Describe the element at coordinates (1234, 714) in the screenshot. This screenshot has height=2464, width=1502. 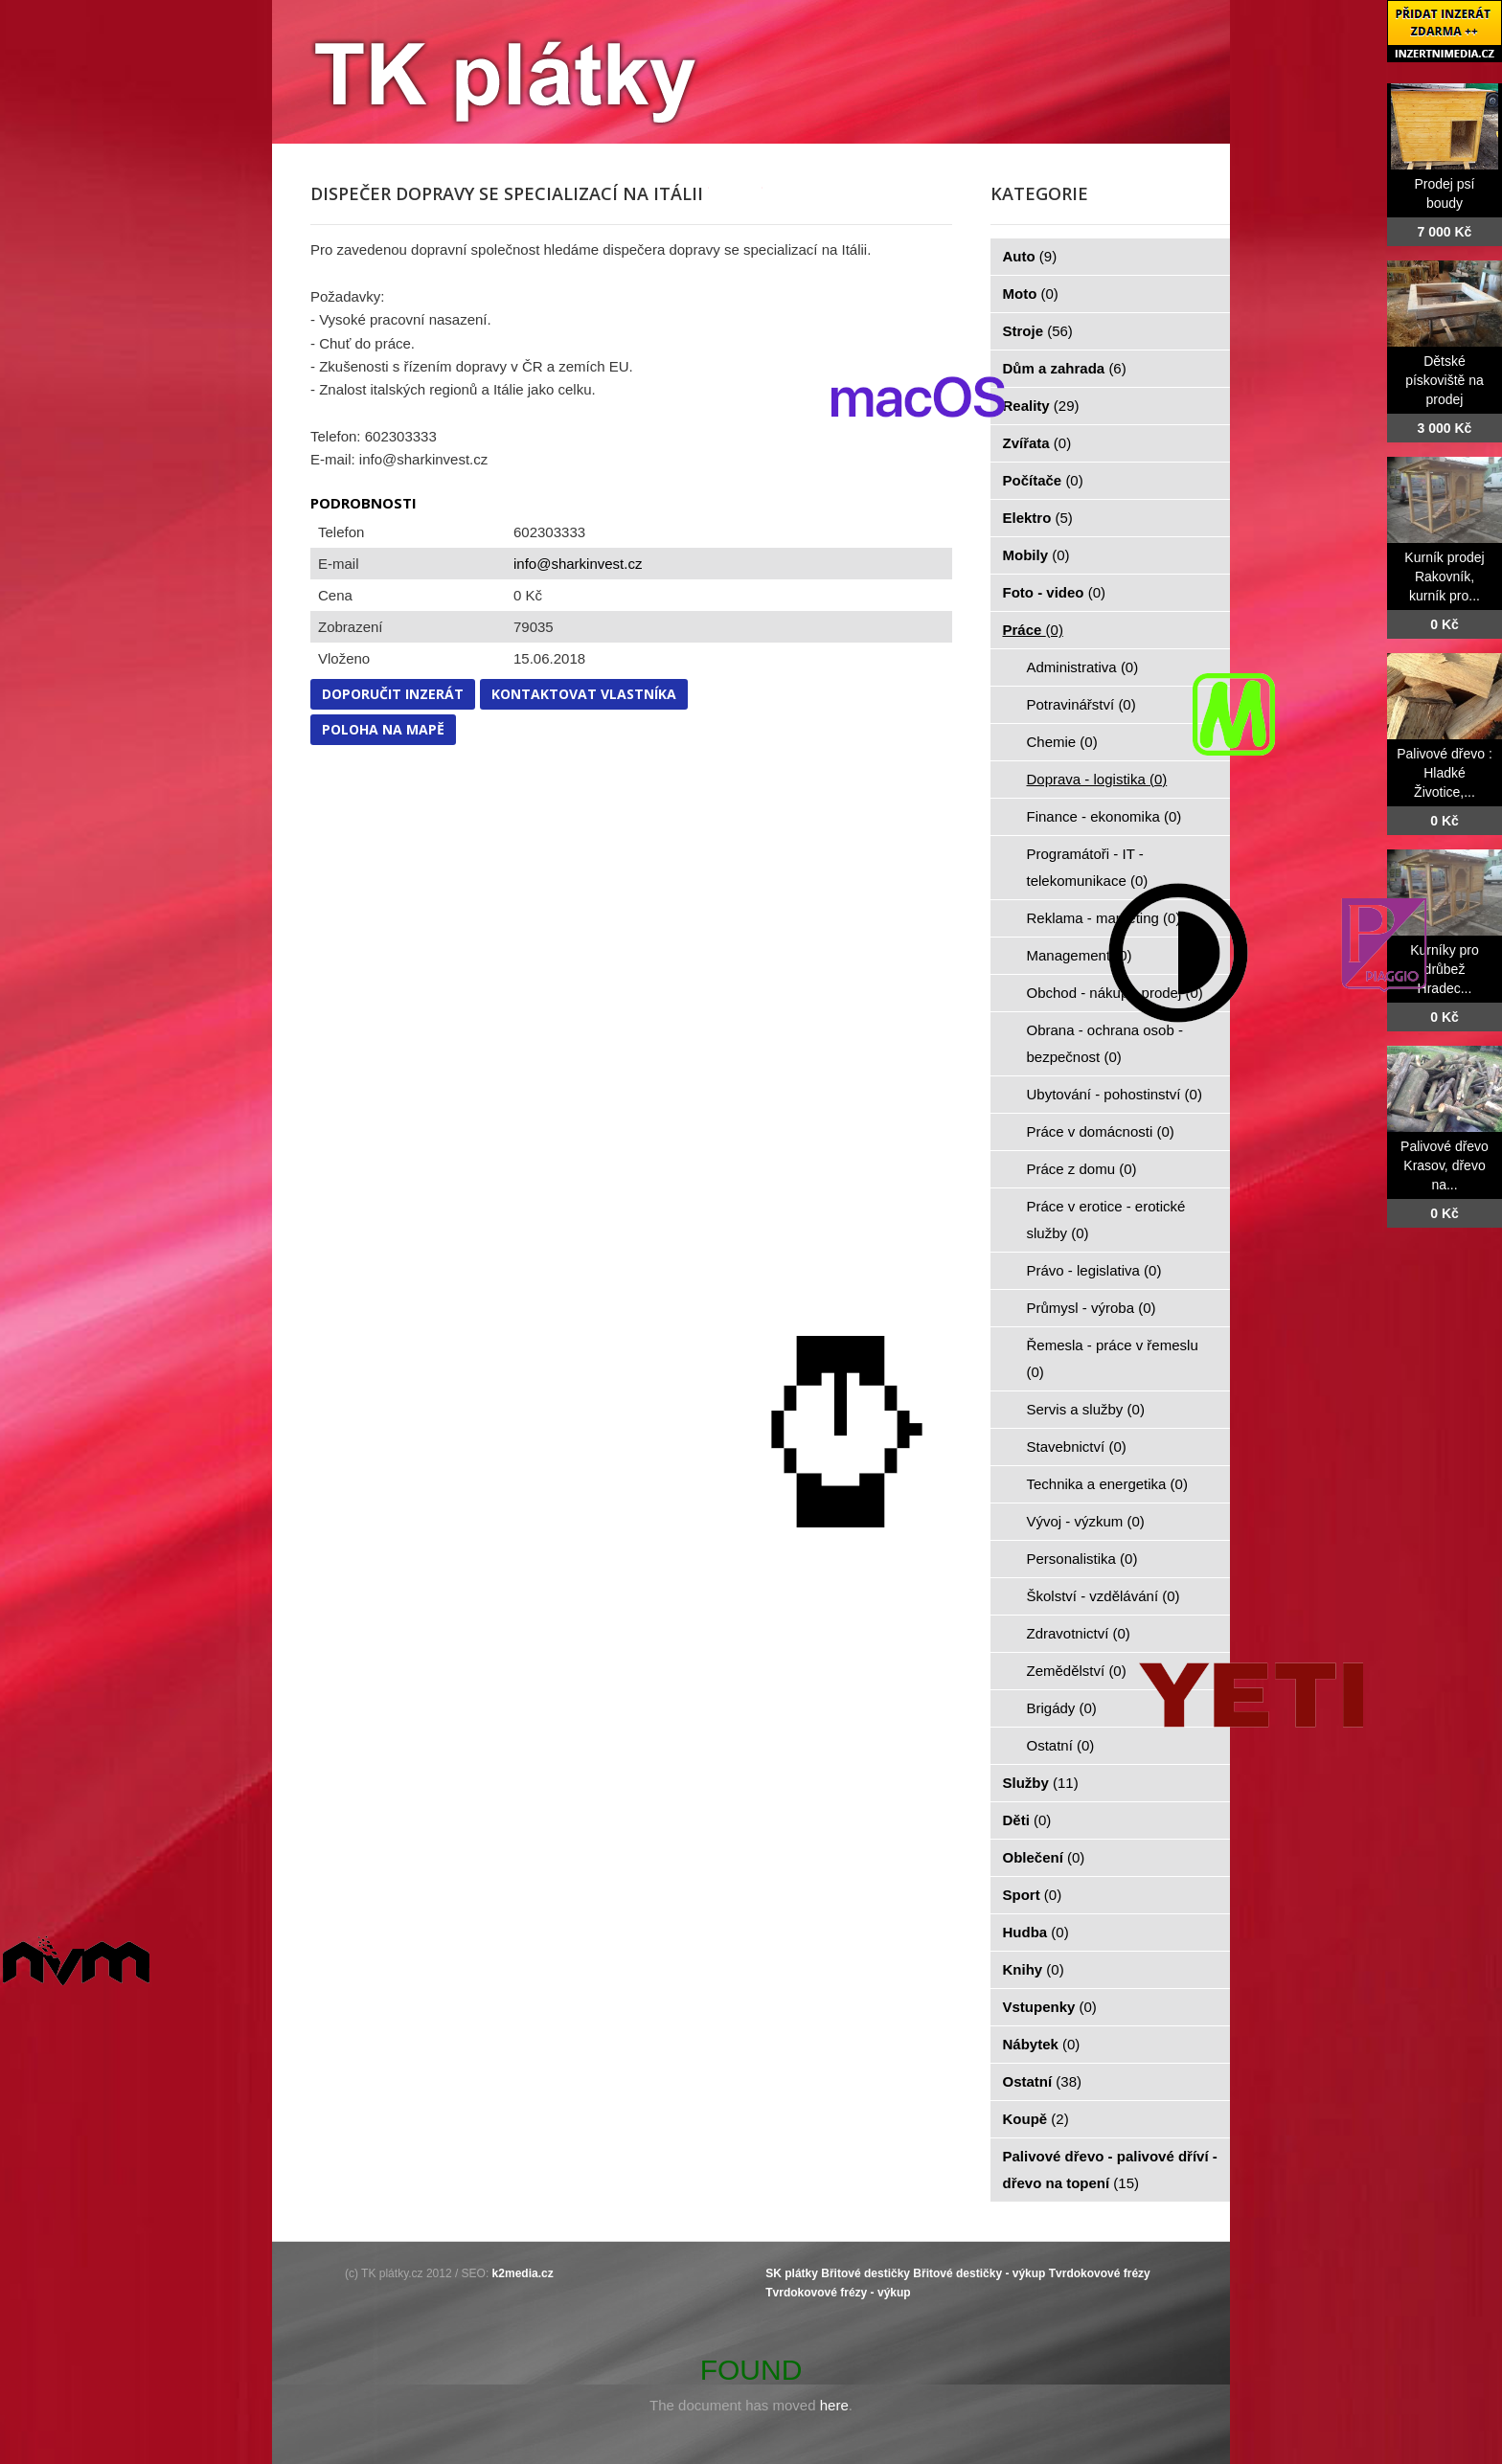
I see `open MangaUpdates website or app` at that location.